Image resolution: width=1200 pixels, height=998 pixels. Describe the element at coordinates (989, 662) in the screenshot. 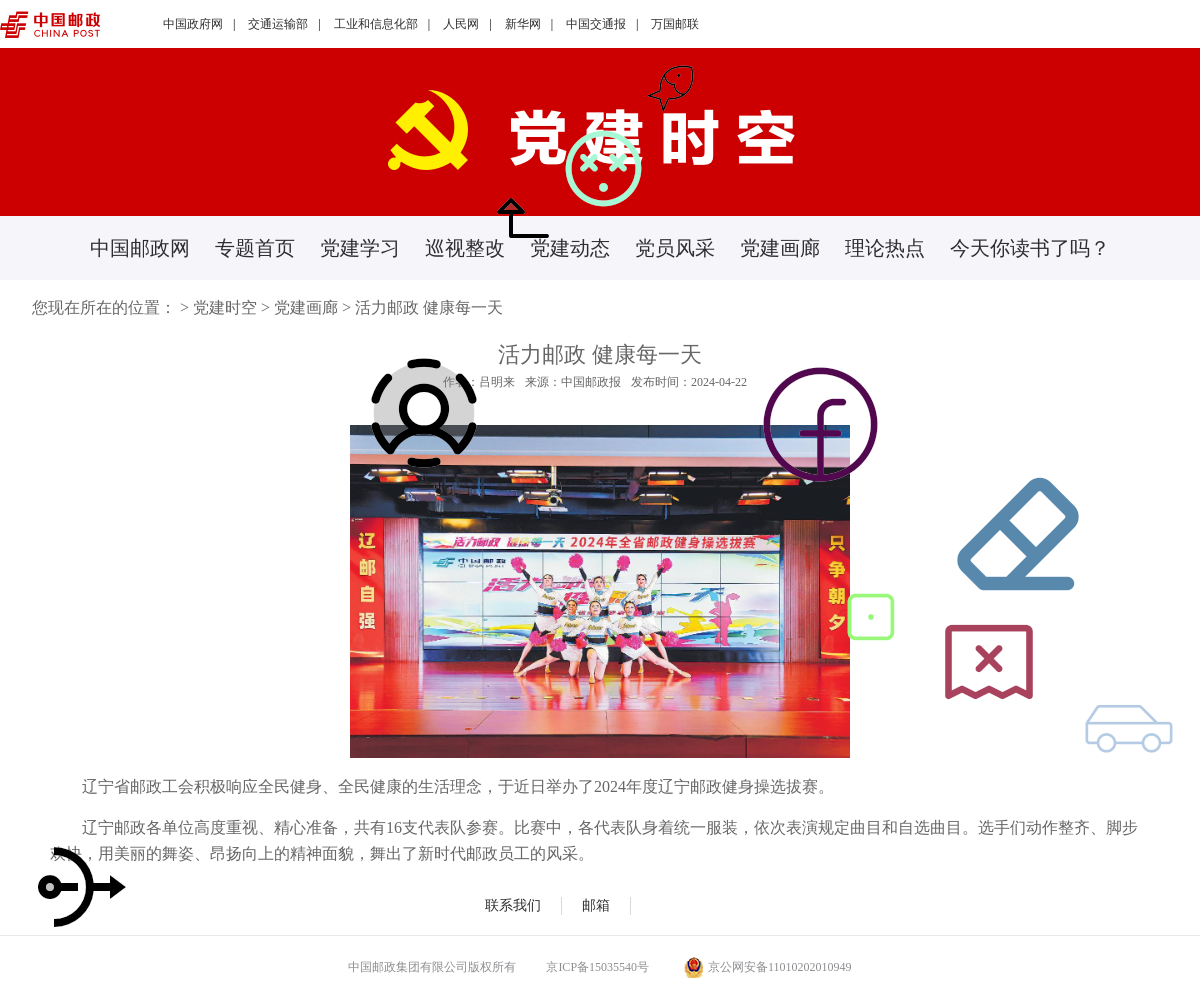

I see `cancel or void a receipt` at that location.